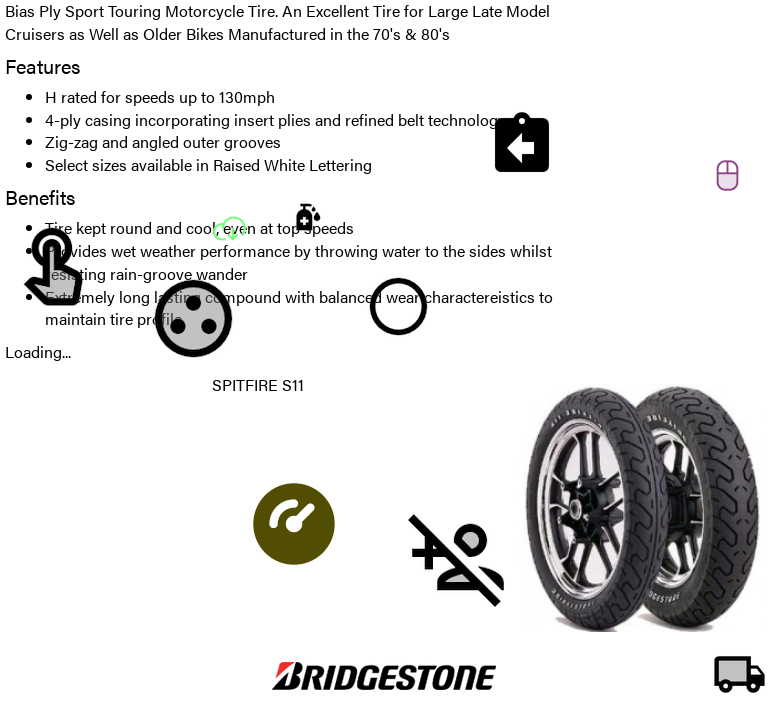  Describe the element at coordinates (739, 674) in the screenshot. I see `track your delivery status` at that location.